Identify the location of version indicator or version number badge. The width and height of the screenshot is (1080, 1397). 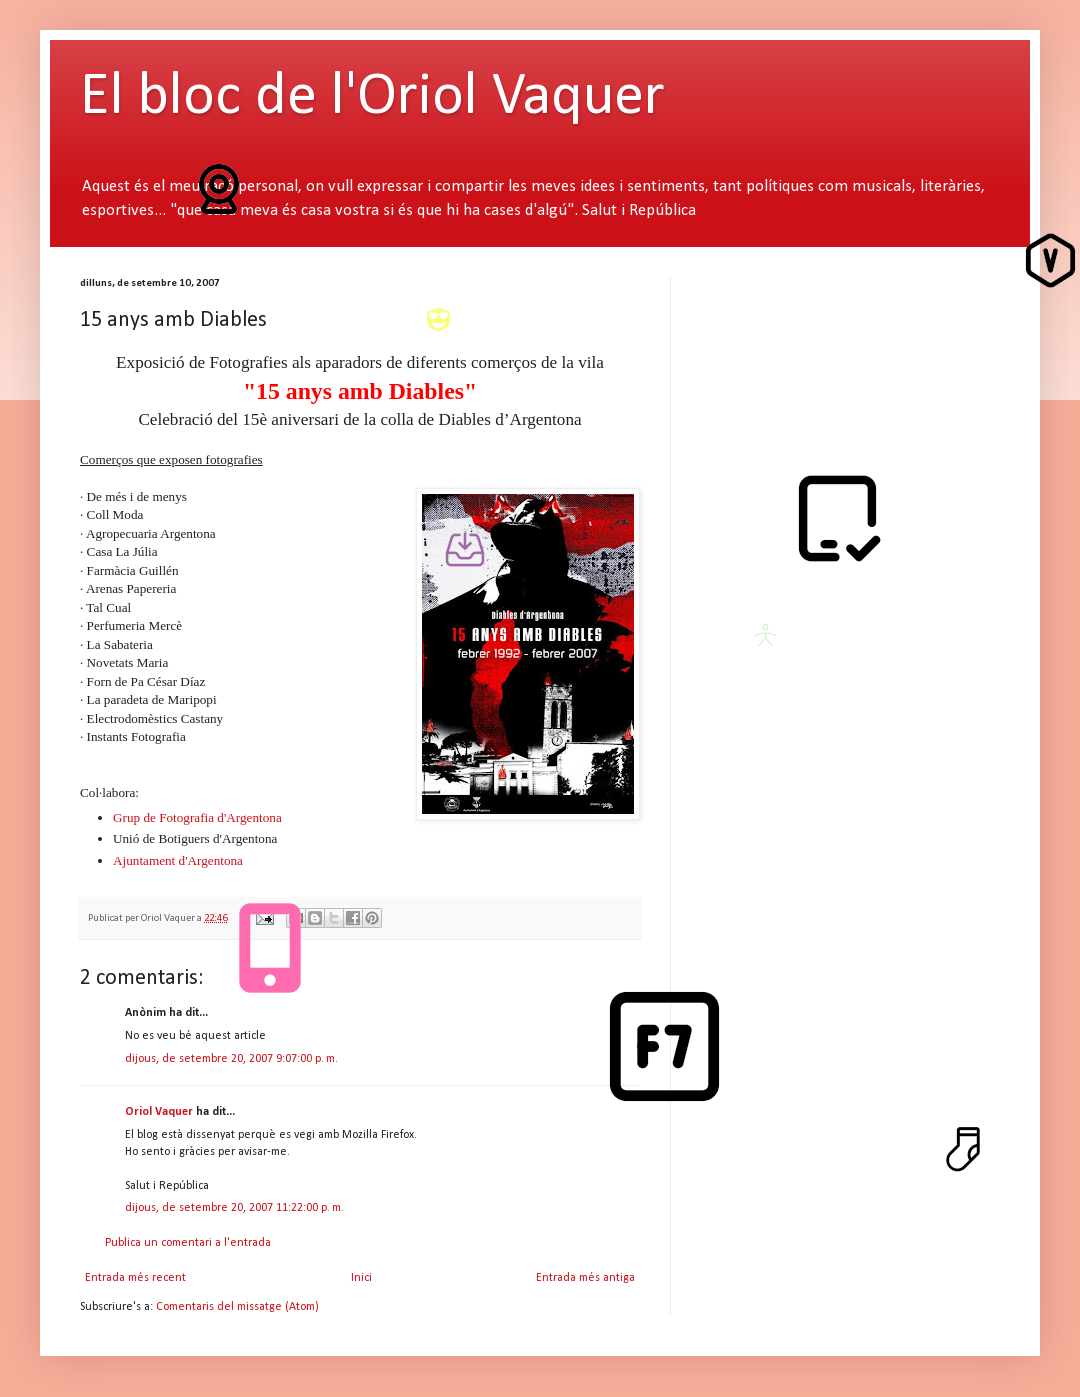
(1050, 260).